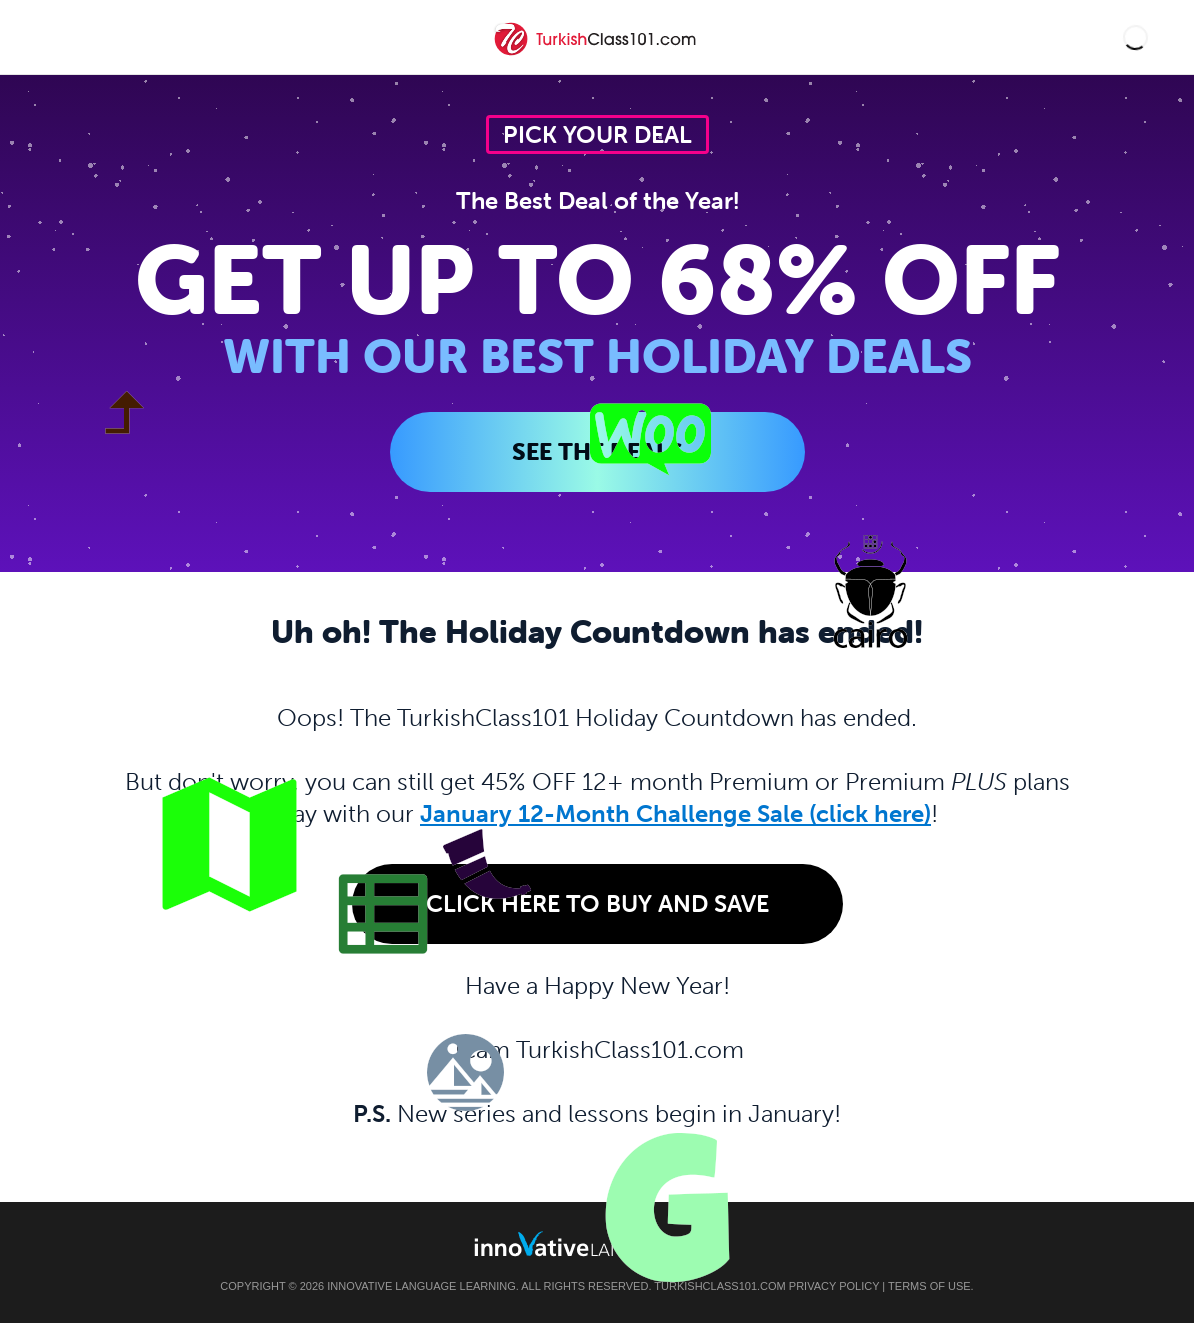 The width and height of the screenshot is (1194, 1323). Describe the element at coordinates (650, 439) in the screenshot. I see `WooCommerce logo - access your online store dashboard` at that location.